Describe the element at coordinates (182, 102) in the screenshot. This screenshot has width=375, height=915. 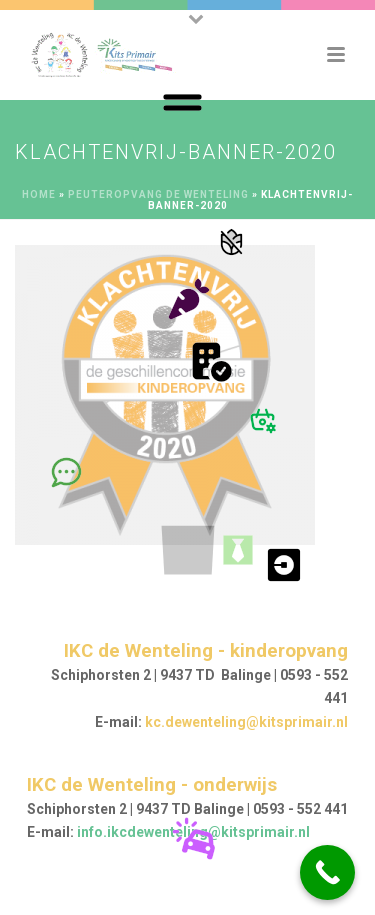
I see `drag to reorder or rearrange items` at that location.